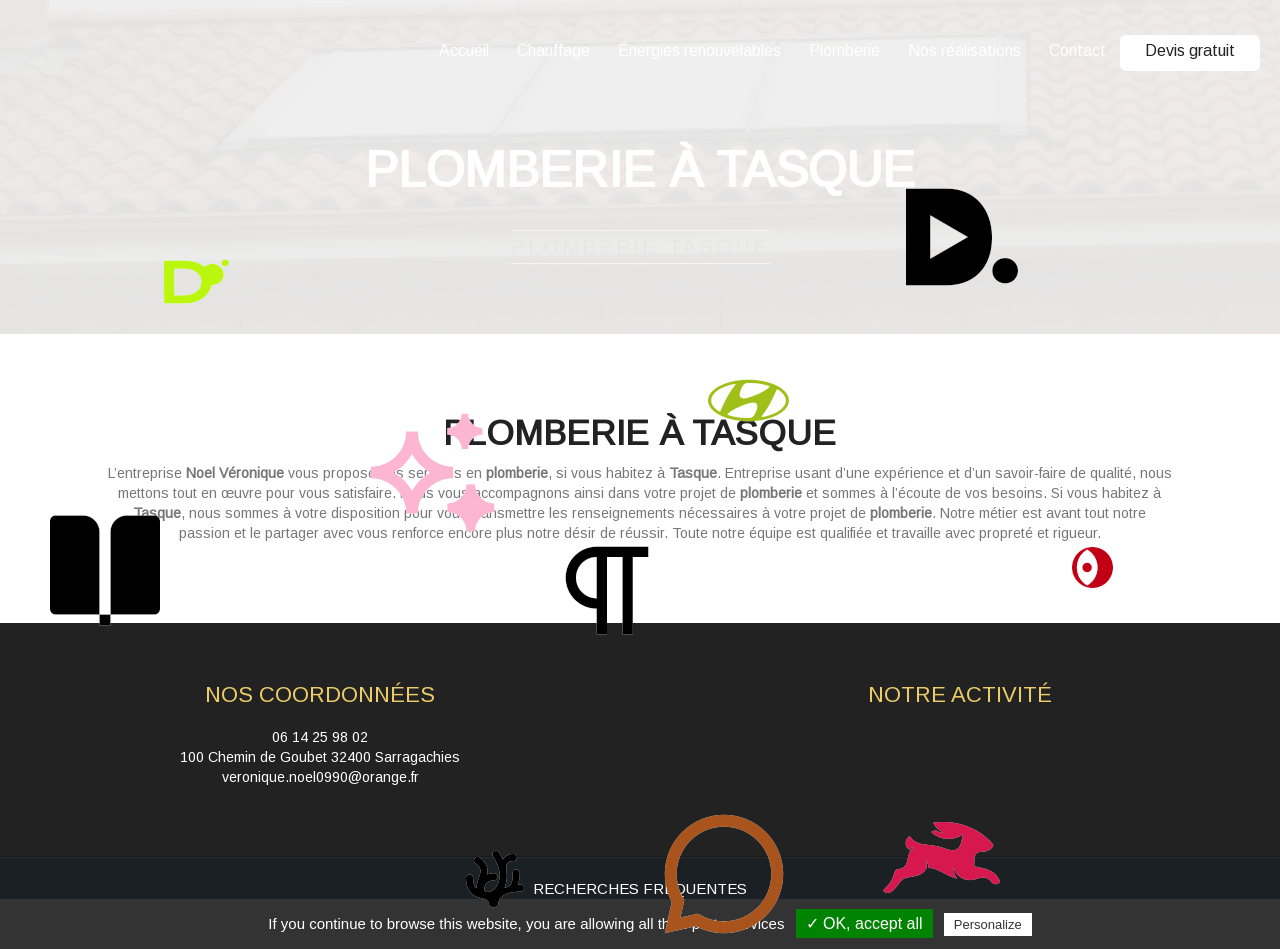 The width and height of the screenshot is (1280, 949). I want to click on directus brand logo, so click(941, 857).